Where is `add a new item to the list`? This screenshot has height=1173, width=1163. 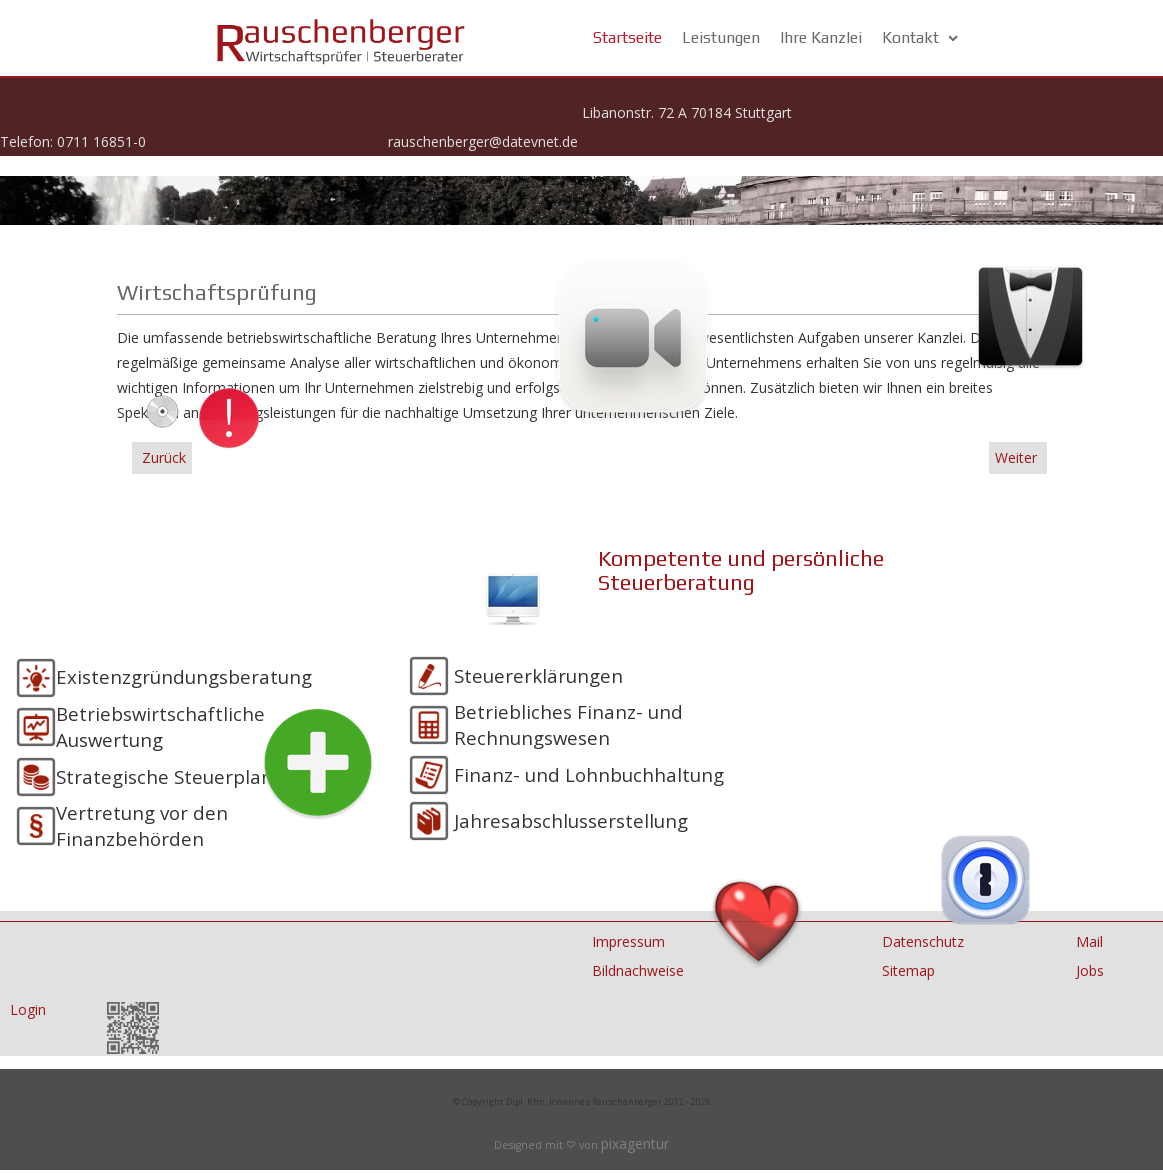 add a new item to the list is located at coordinates (318, 764).